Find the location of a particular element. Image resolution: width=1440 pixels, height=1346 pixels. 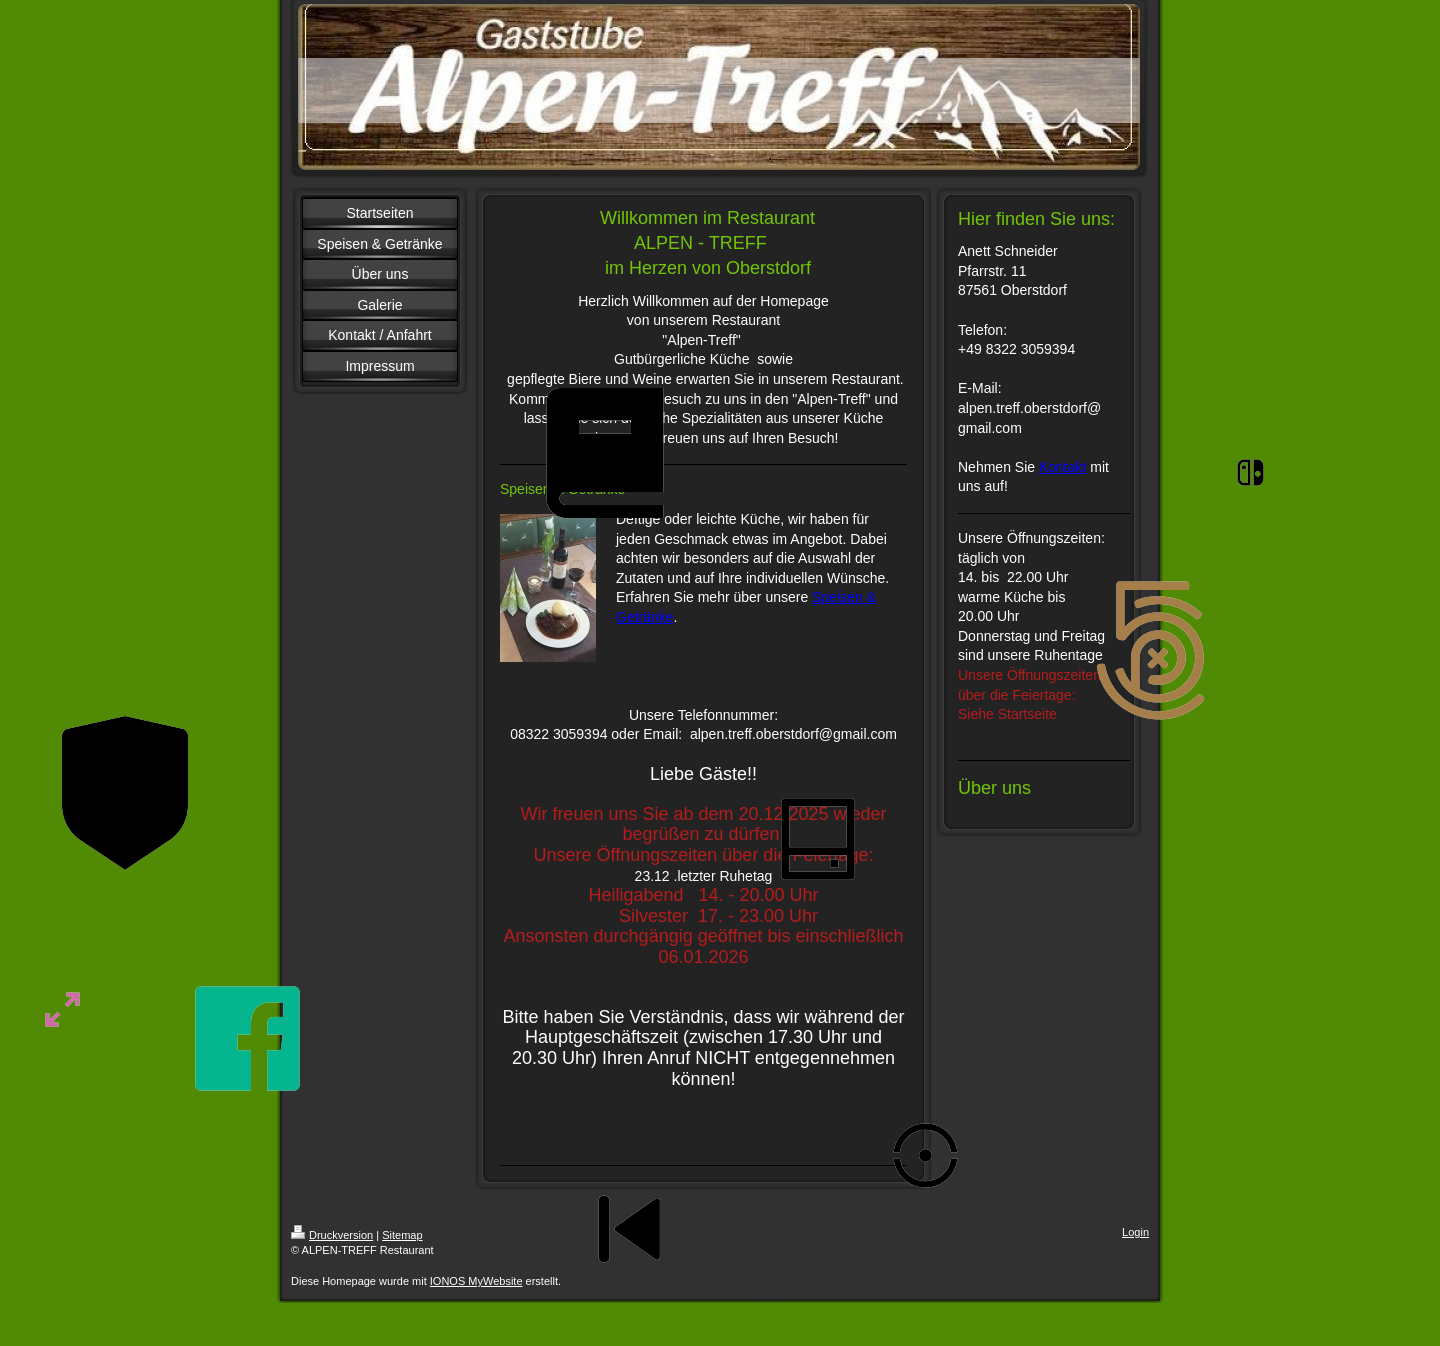

access storage or hard drive settings is located at coordinates (818, 839).